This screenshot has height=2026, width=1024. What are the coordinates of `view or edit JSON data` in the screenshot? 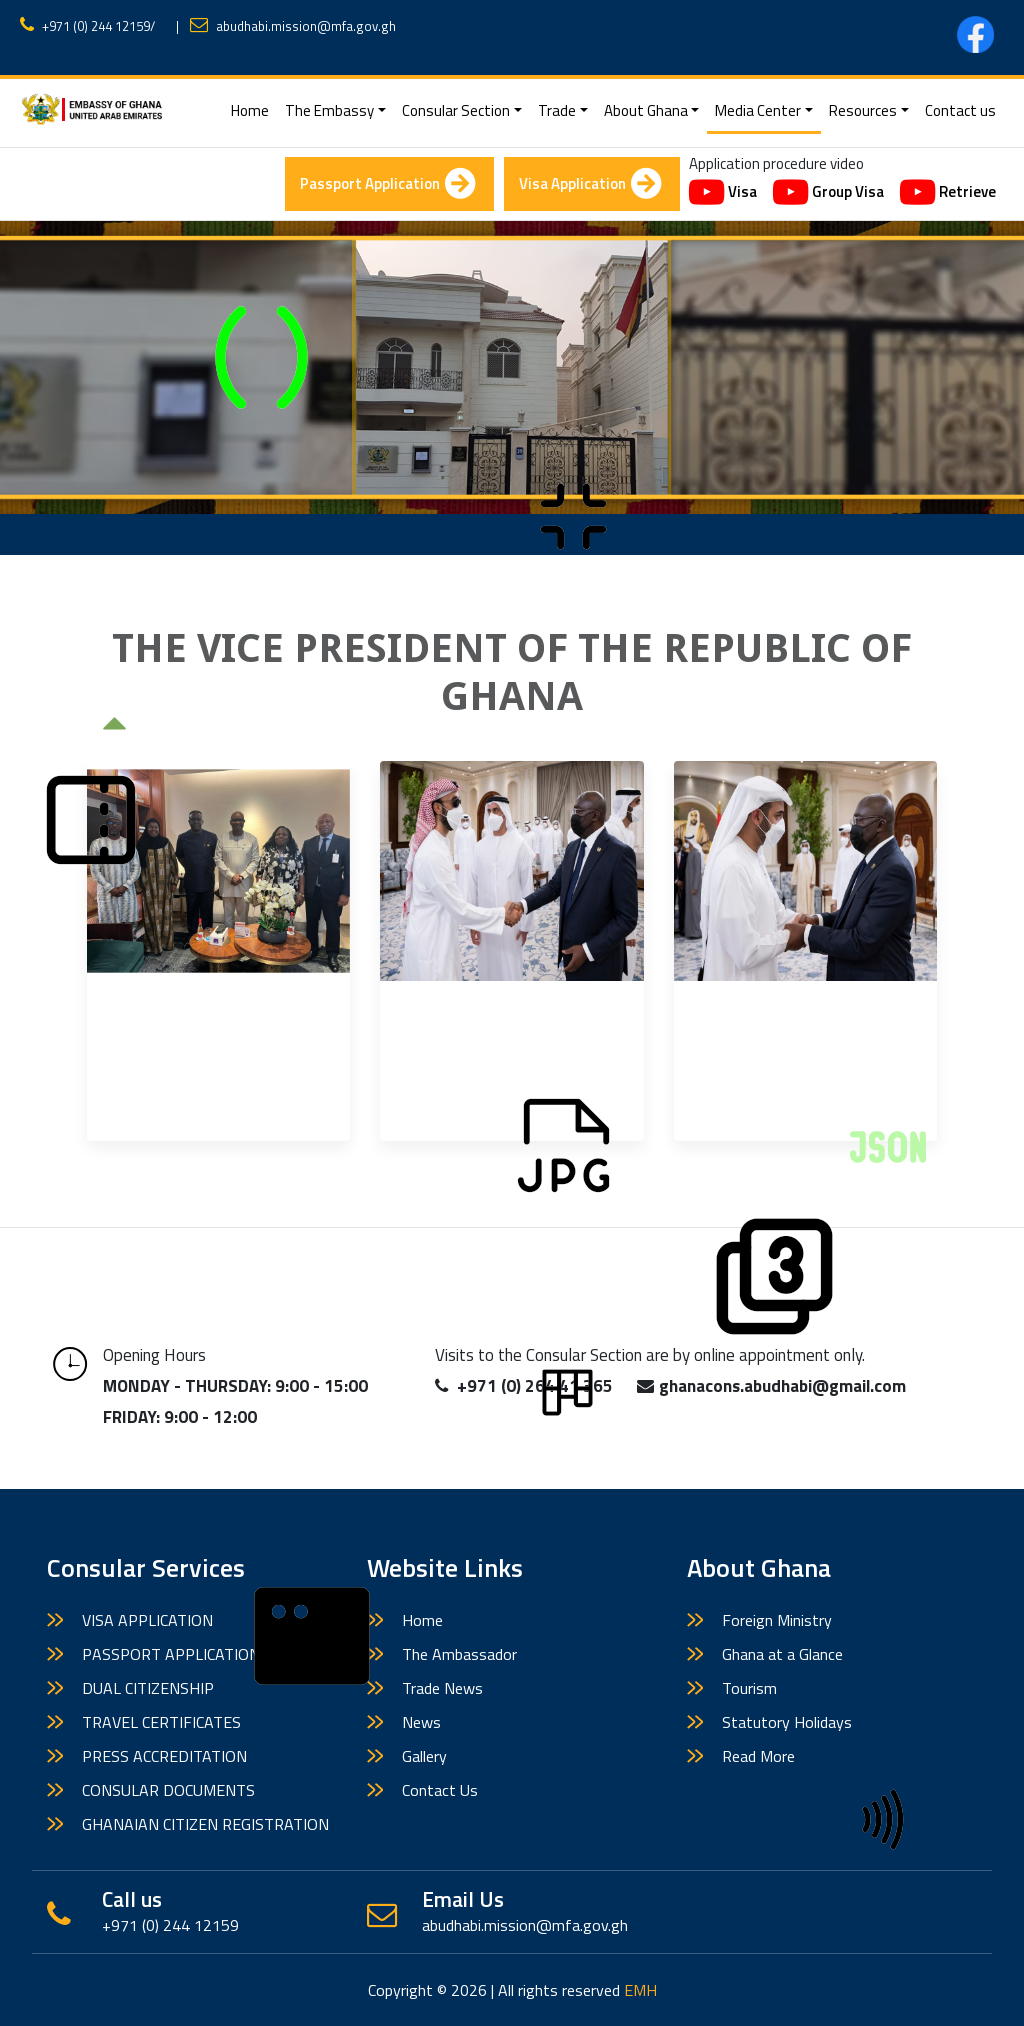 It's located at (888, 1147).